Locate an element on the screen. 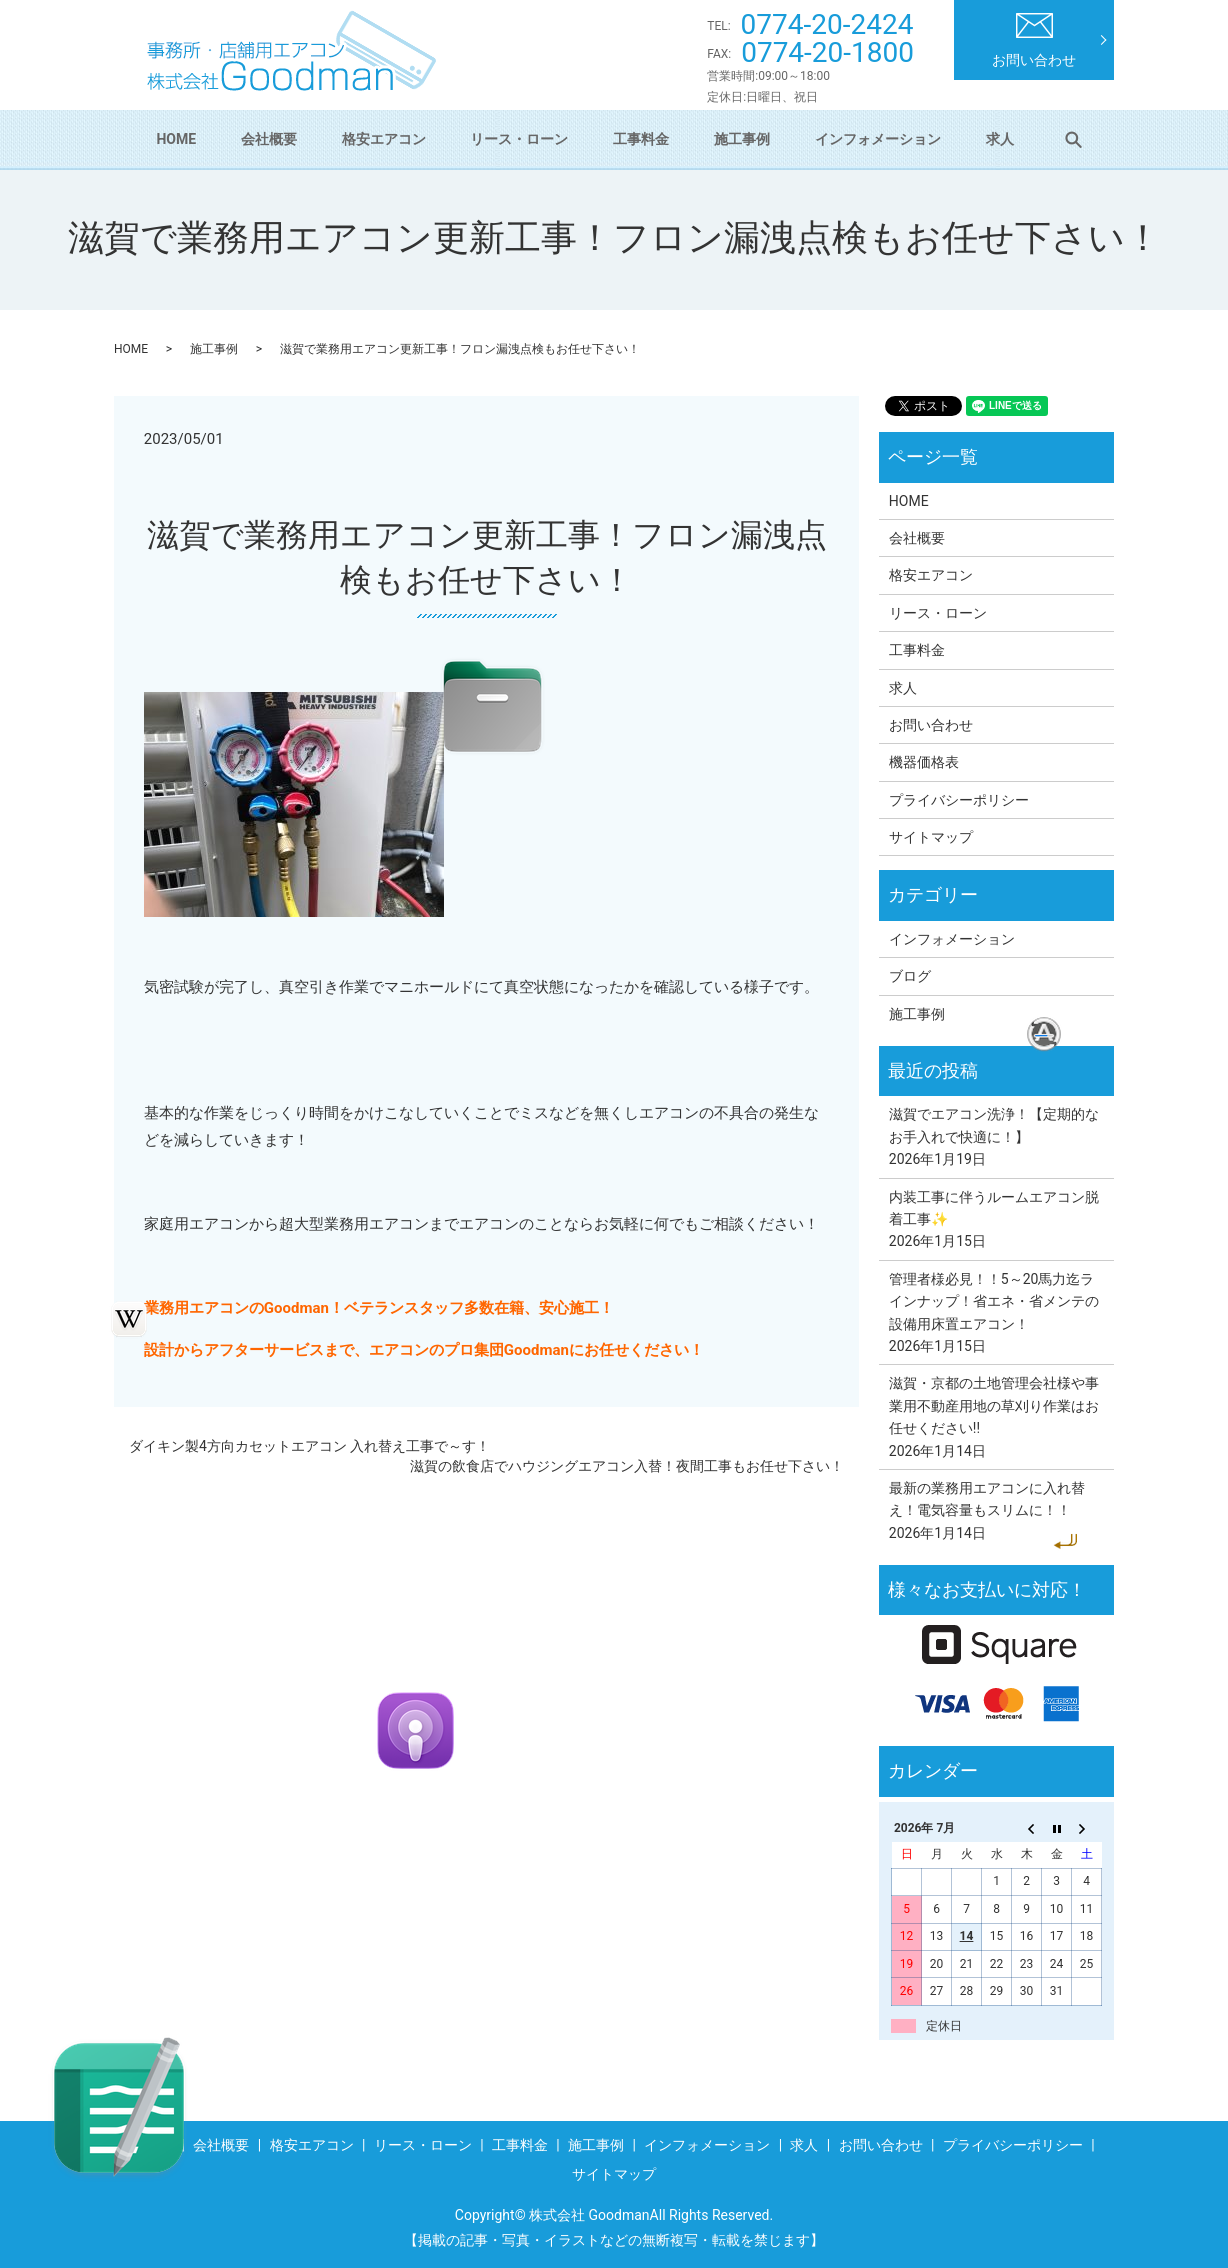  open marknote app for writing notes is located at coordinates (119, 2108).